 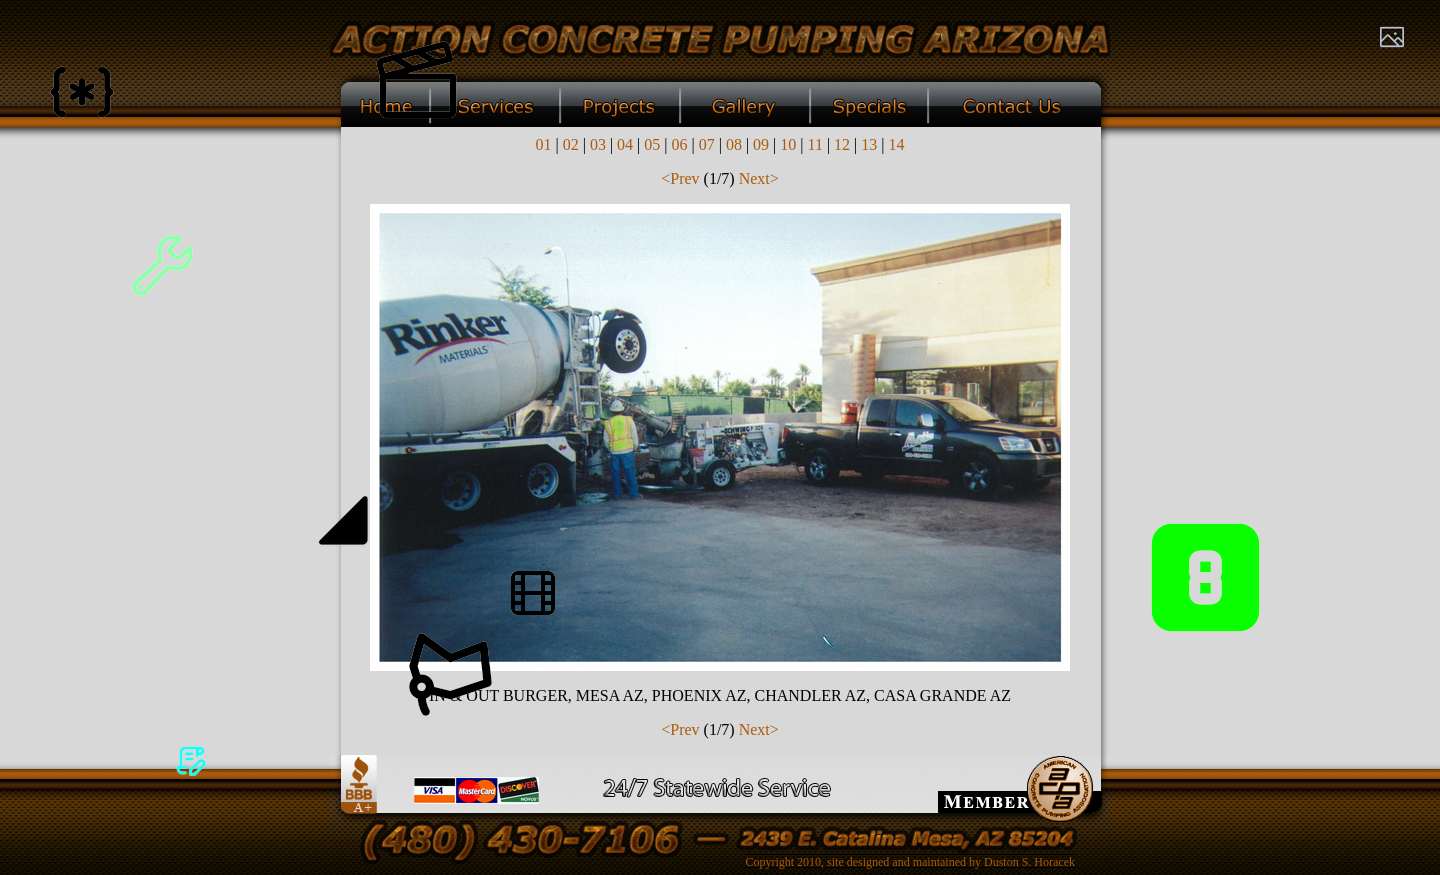 I want to click on select a custom polygonal area, so click(x=450, y=674).